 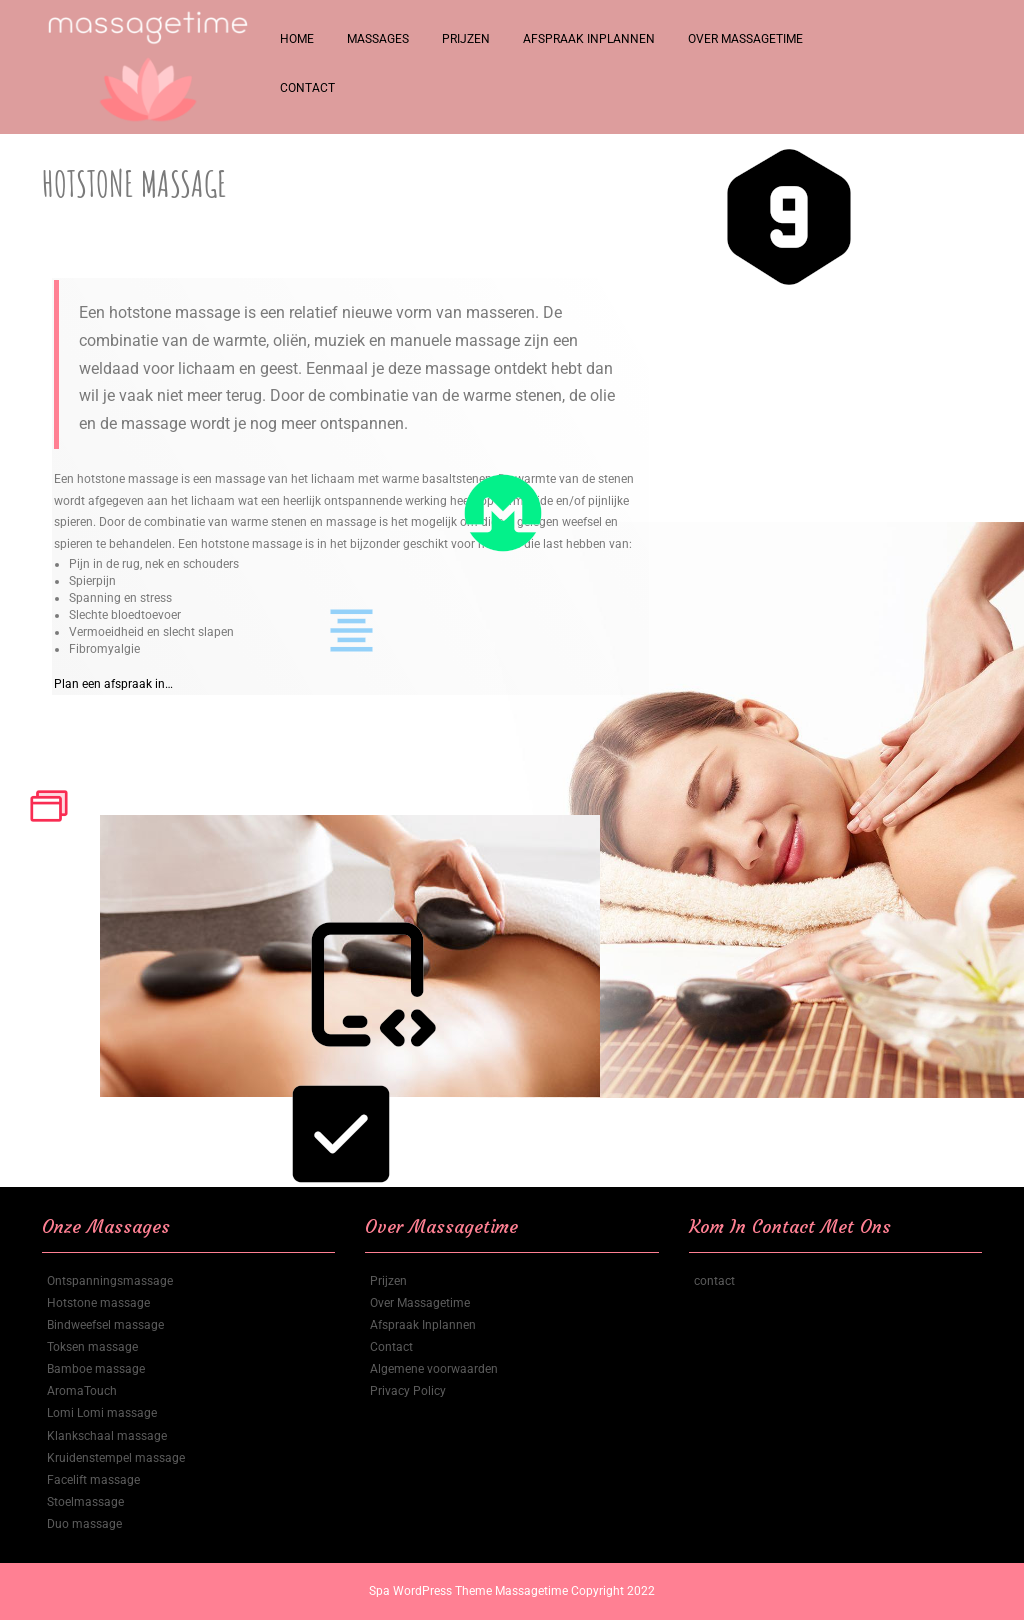 What do you see at coordinates (341, 1134) in the screenshot?
I see `a selected or checked item` at bounding box center [341, 1134].